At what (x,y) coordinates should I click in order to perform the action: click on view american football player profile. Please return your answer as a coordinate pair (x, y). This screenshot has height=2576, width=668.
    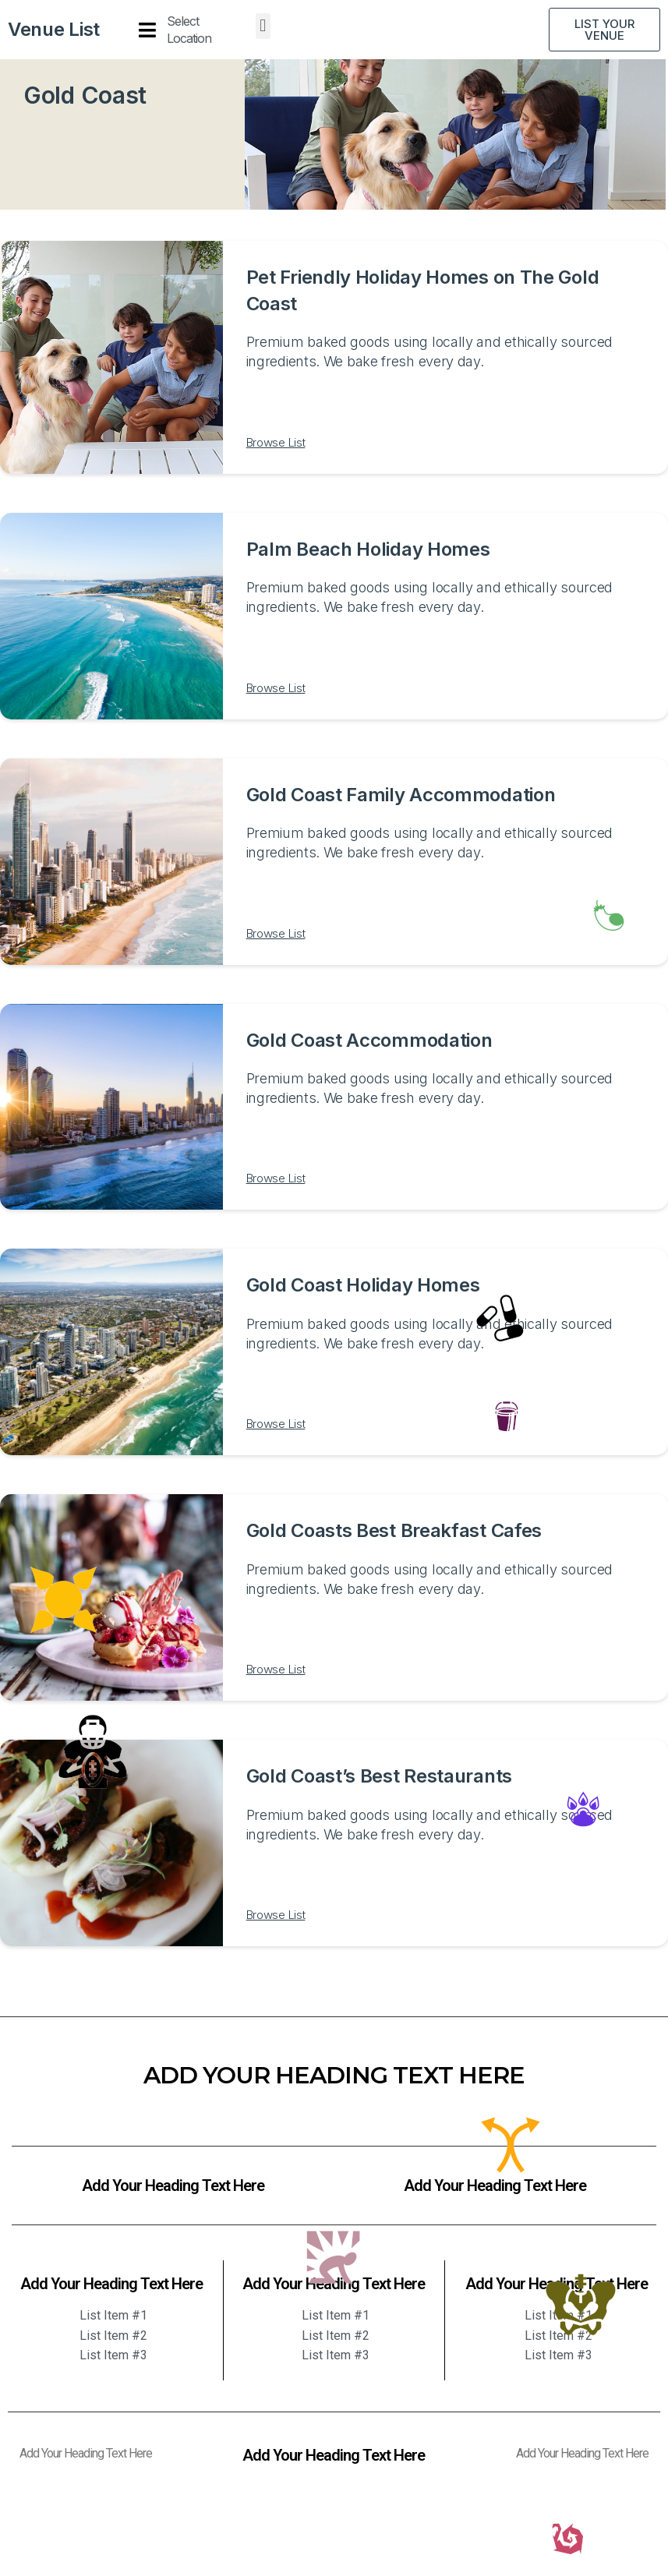
    Looking at the image, I should click on (93, 1749).